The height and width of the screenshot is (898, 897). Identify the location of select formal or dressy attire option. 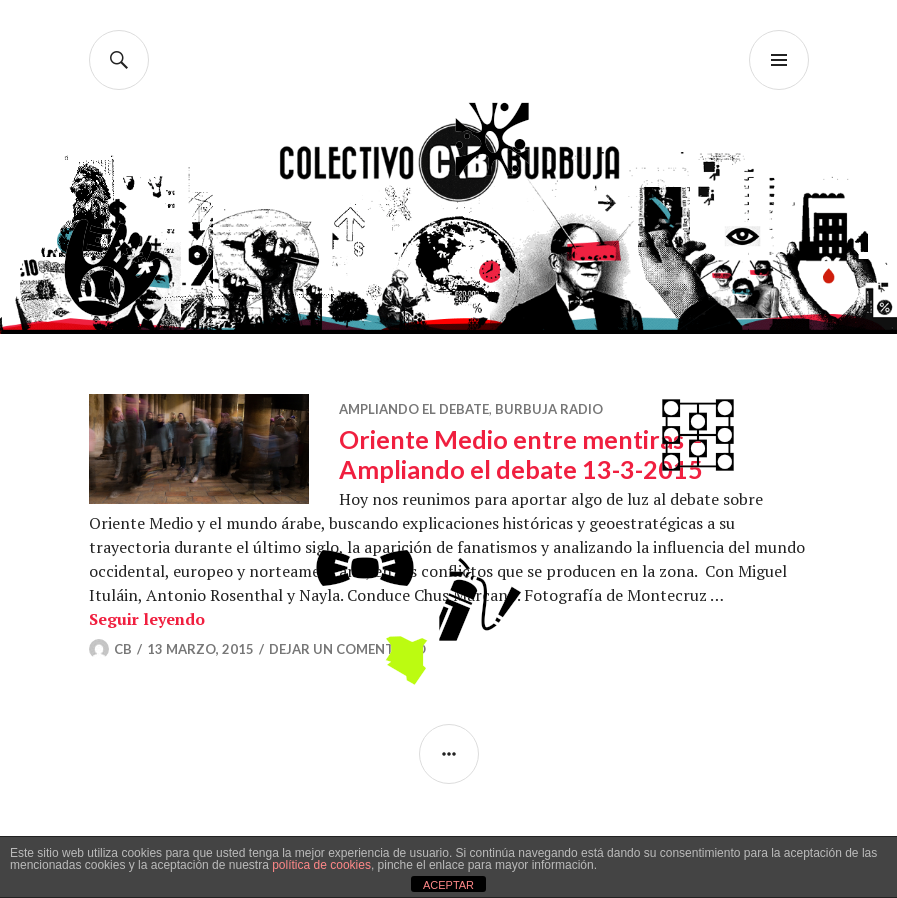
(365, 568).